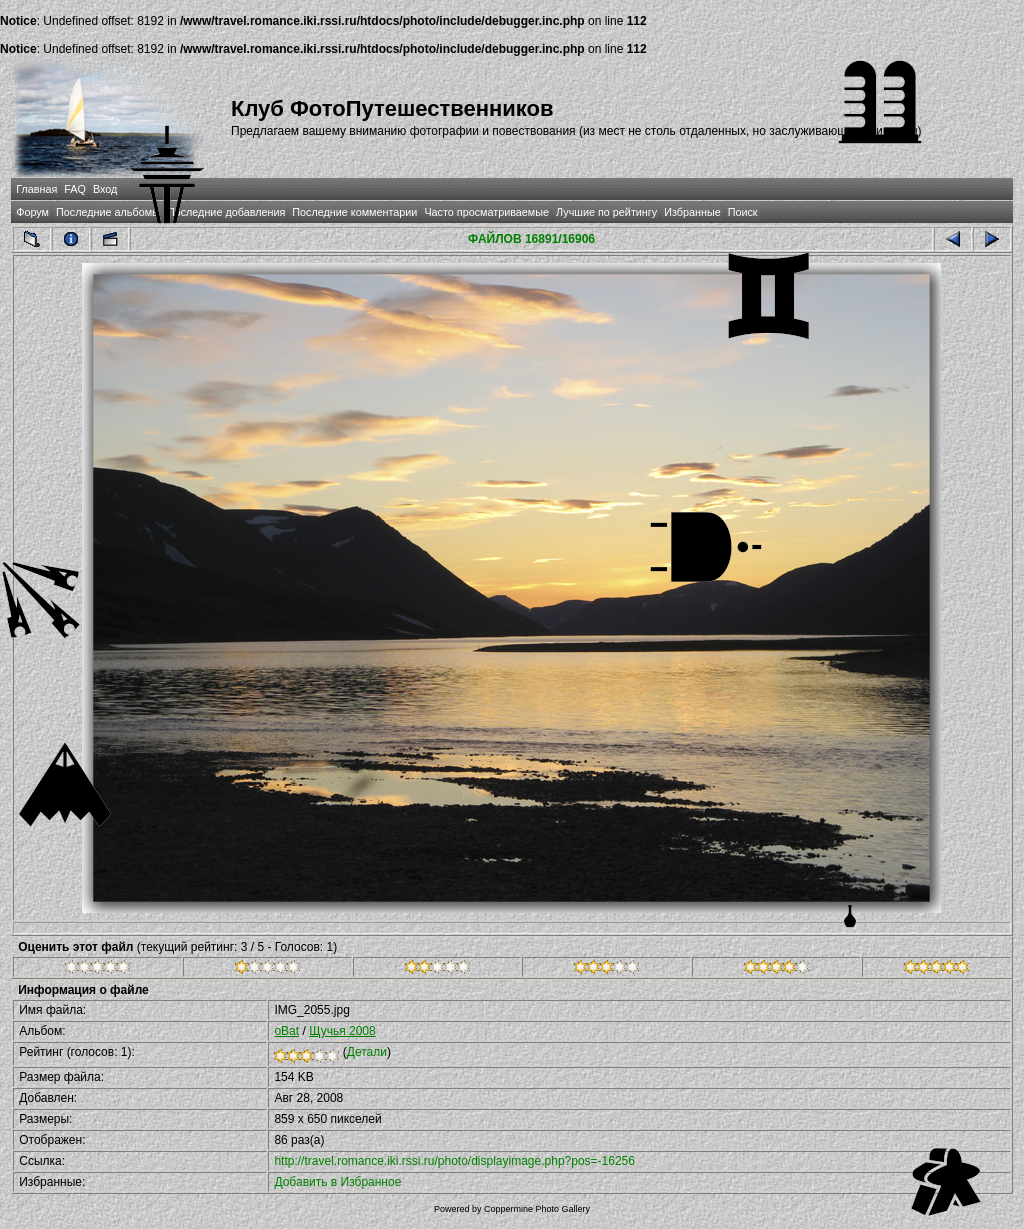  Describe the element at coordinates (946, 1182) in the screenshot. I see `access board game or tabletop gaming features` at that location.